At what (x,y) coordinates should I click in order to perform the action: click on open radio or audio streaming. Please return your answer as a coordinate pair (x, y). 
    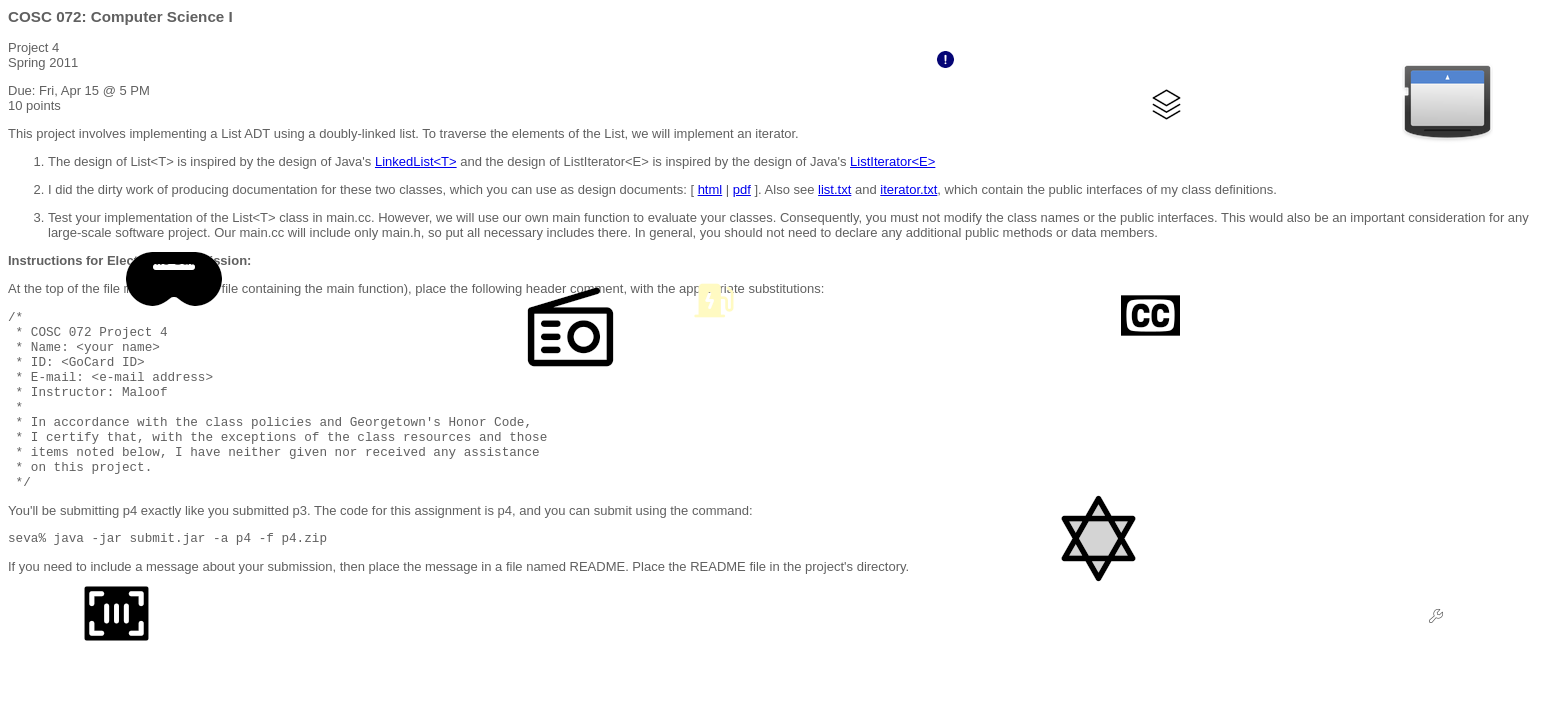
    Looking at the image, I should click on (570, 333).